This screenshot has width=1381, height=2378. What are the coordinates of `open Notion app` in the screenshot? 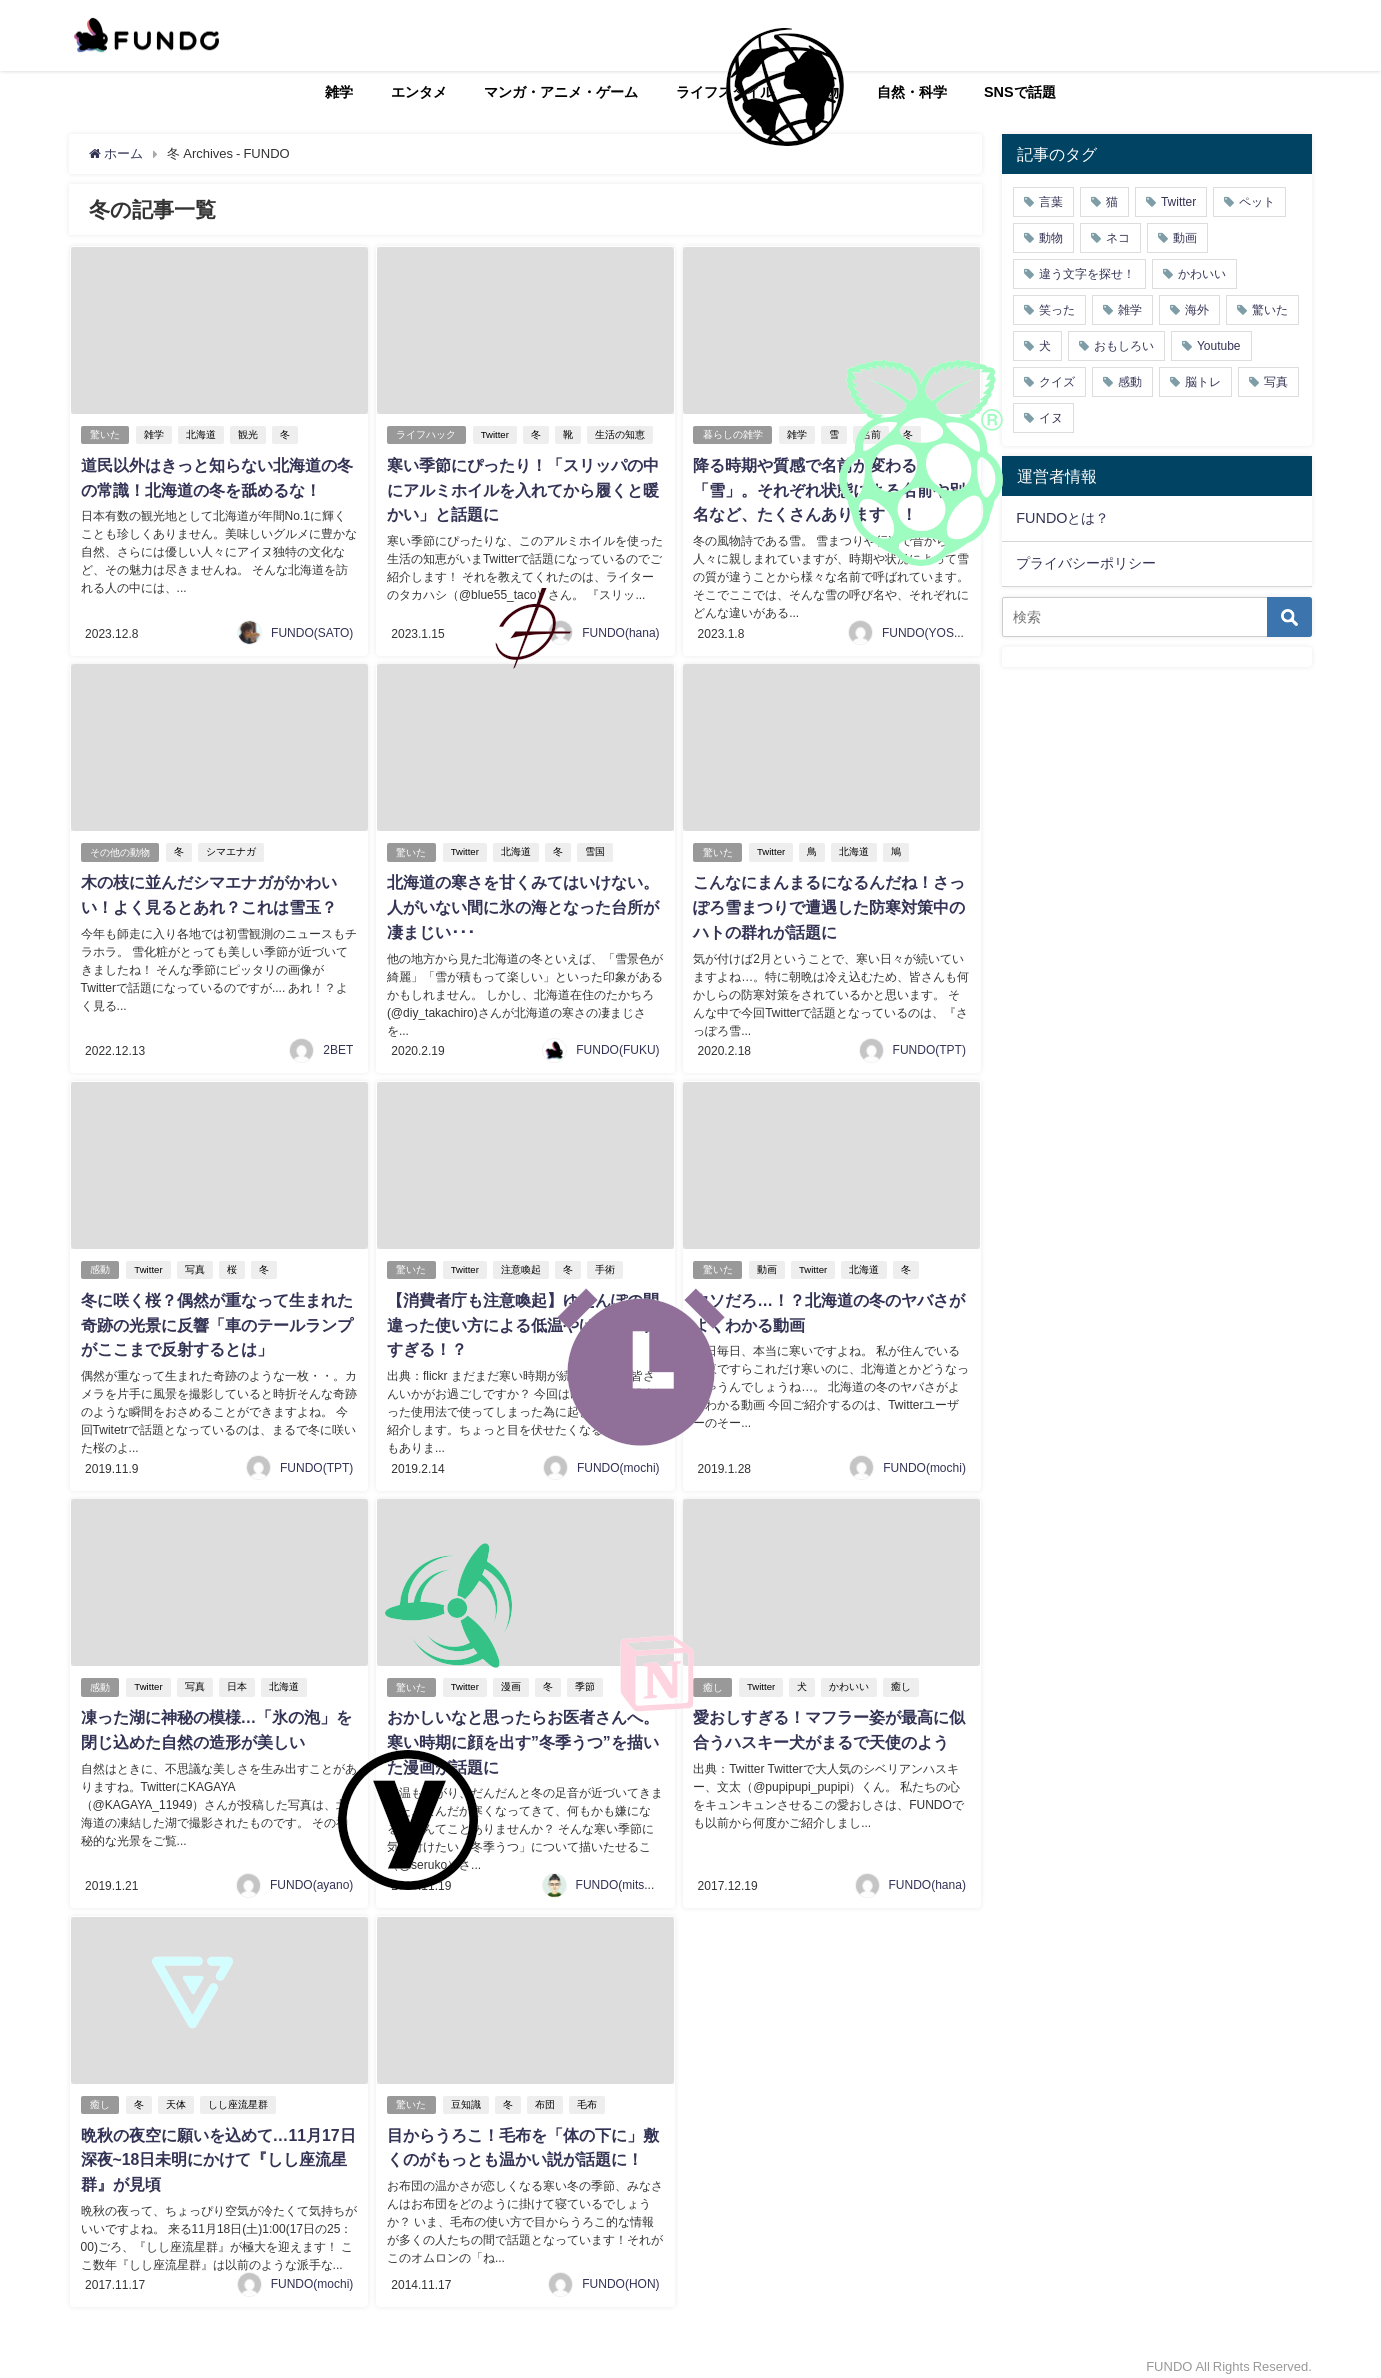 It's located at (658, 1673).